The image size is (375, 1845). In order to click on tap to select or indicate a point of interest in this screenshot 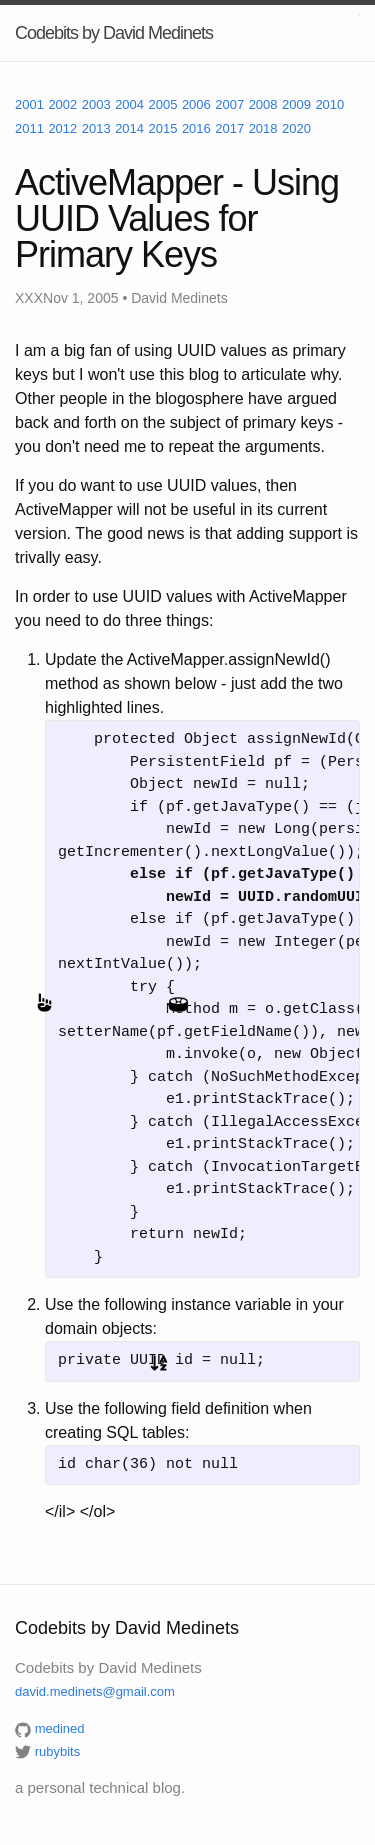, I will do `click(44, 1002)`.